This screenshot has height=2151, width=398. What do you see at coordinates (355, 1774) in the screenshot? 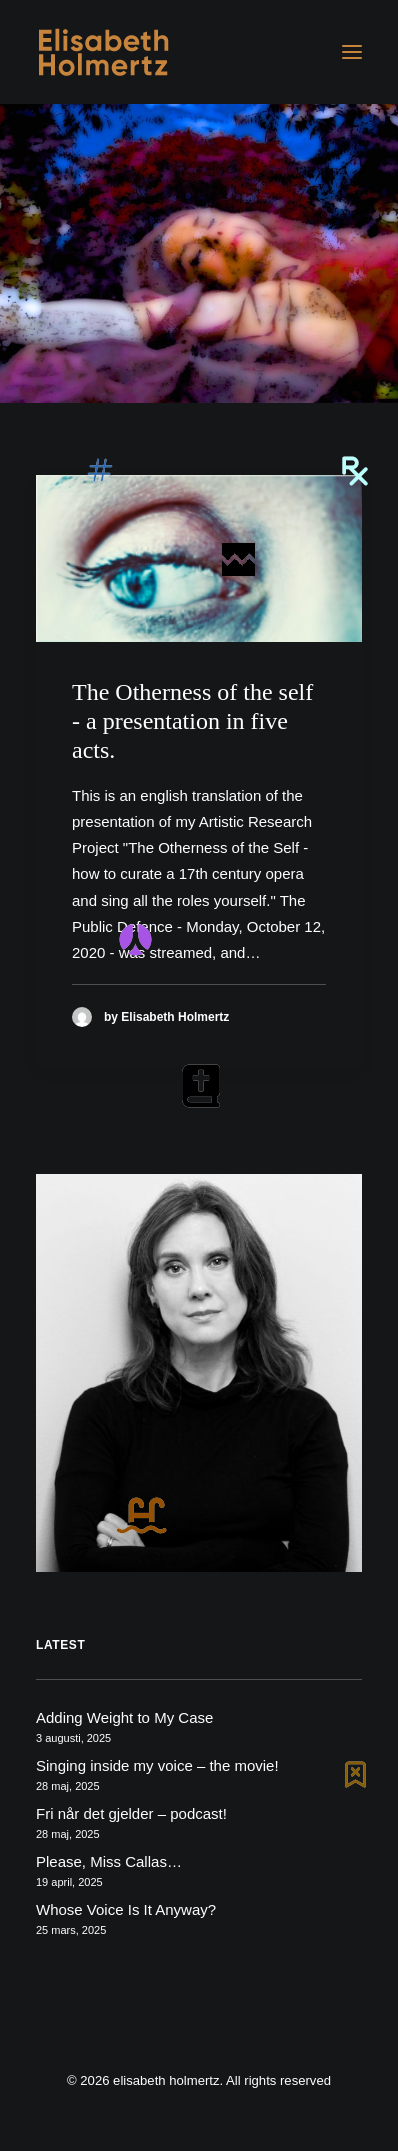
I see `remove a bookmark` at bounding box center [355, 1774].